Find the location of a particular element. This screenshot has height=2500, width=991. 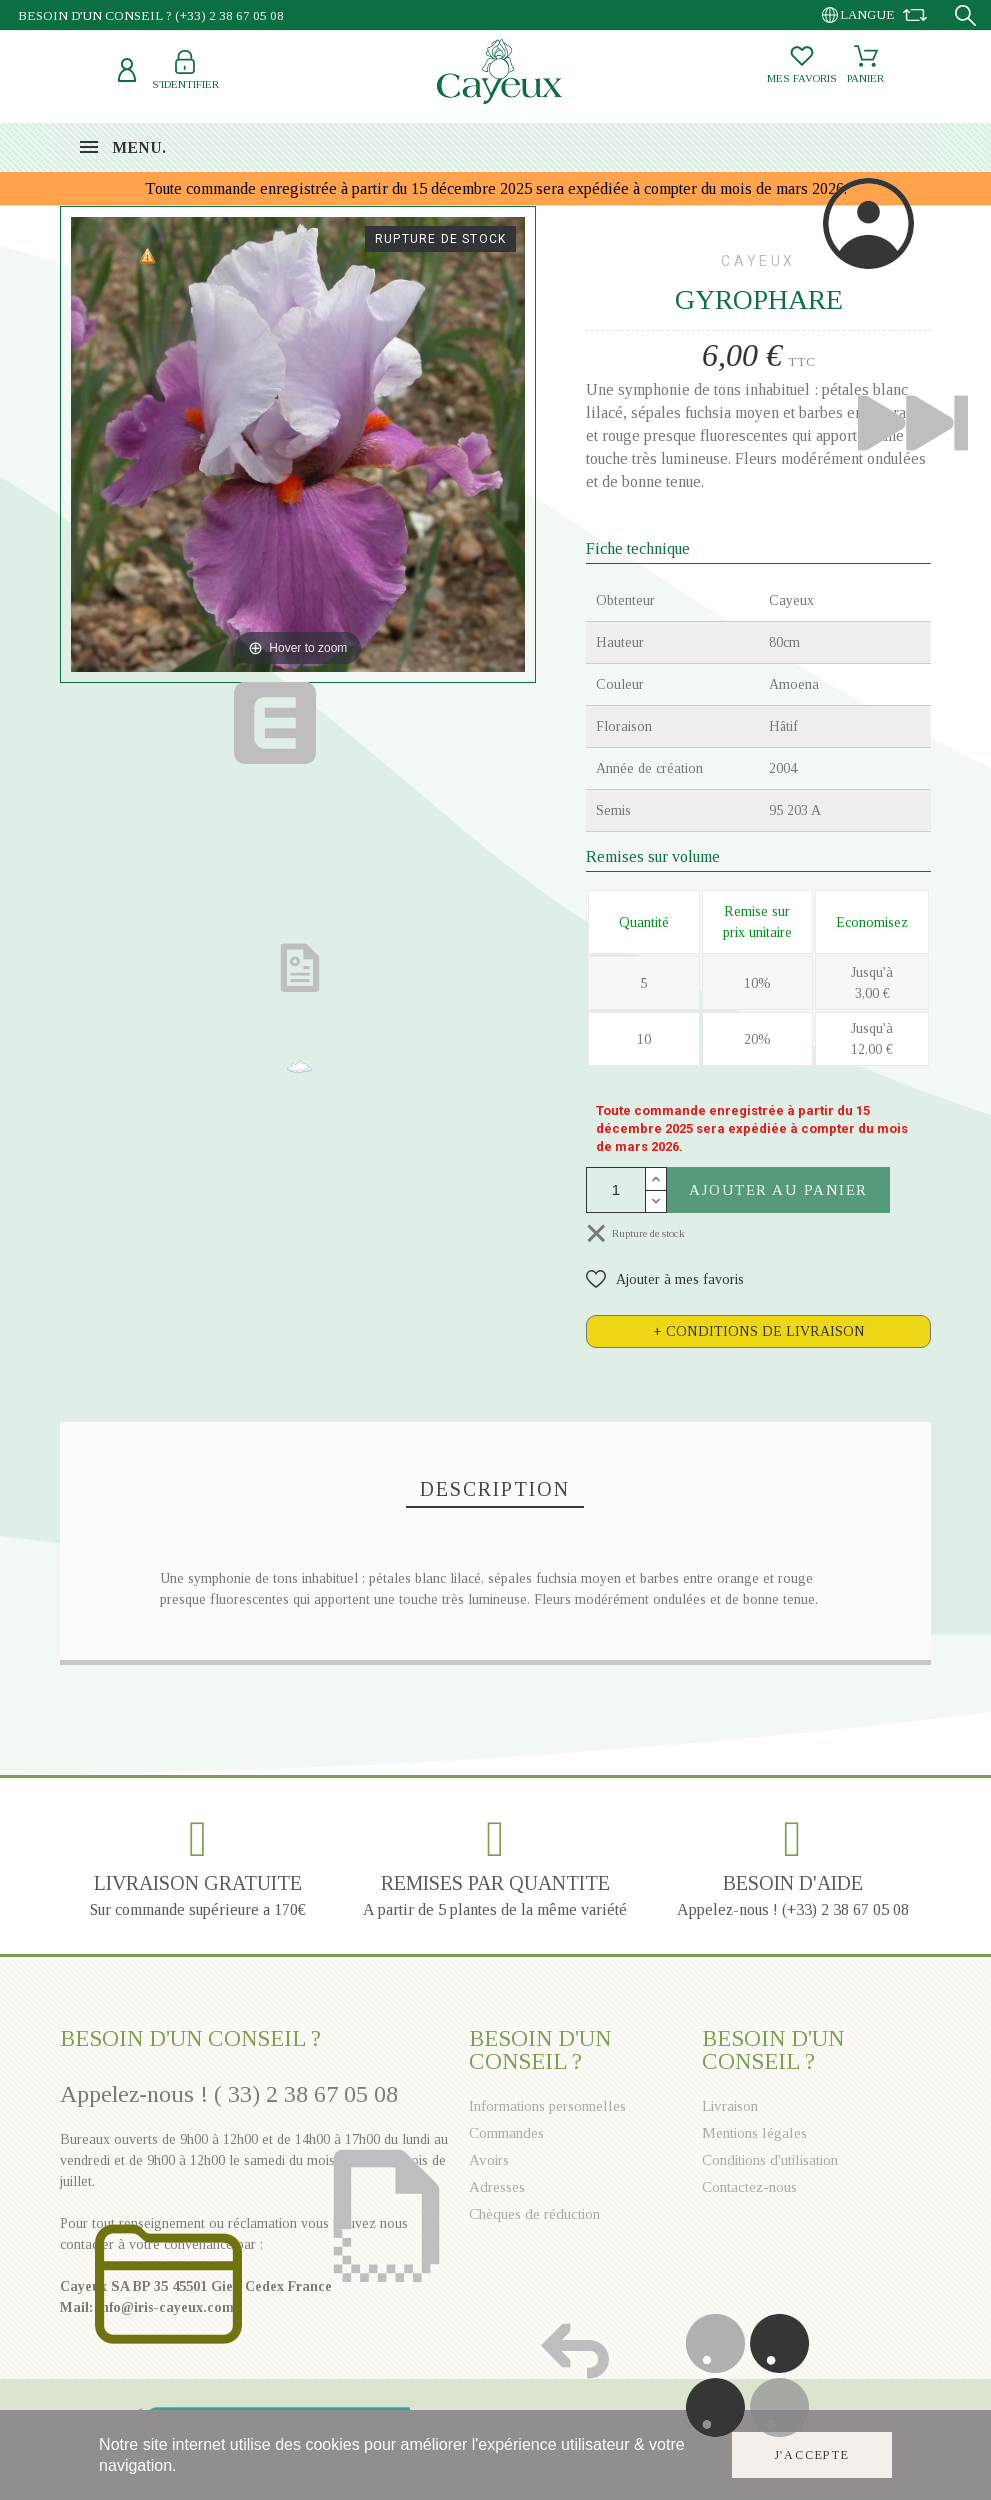

launch swell foop puzzle game is located at coordinates (747, 2375).